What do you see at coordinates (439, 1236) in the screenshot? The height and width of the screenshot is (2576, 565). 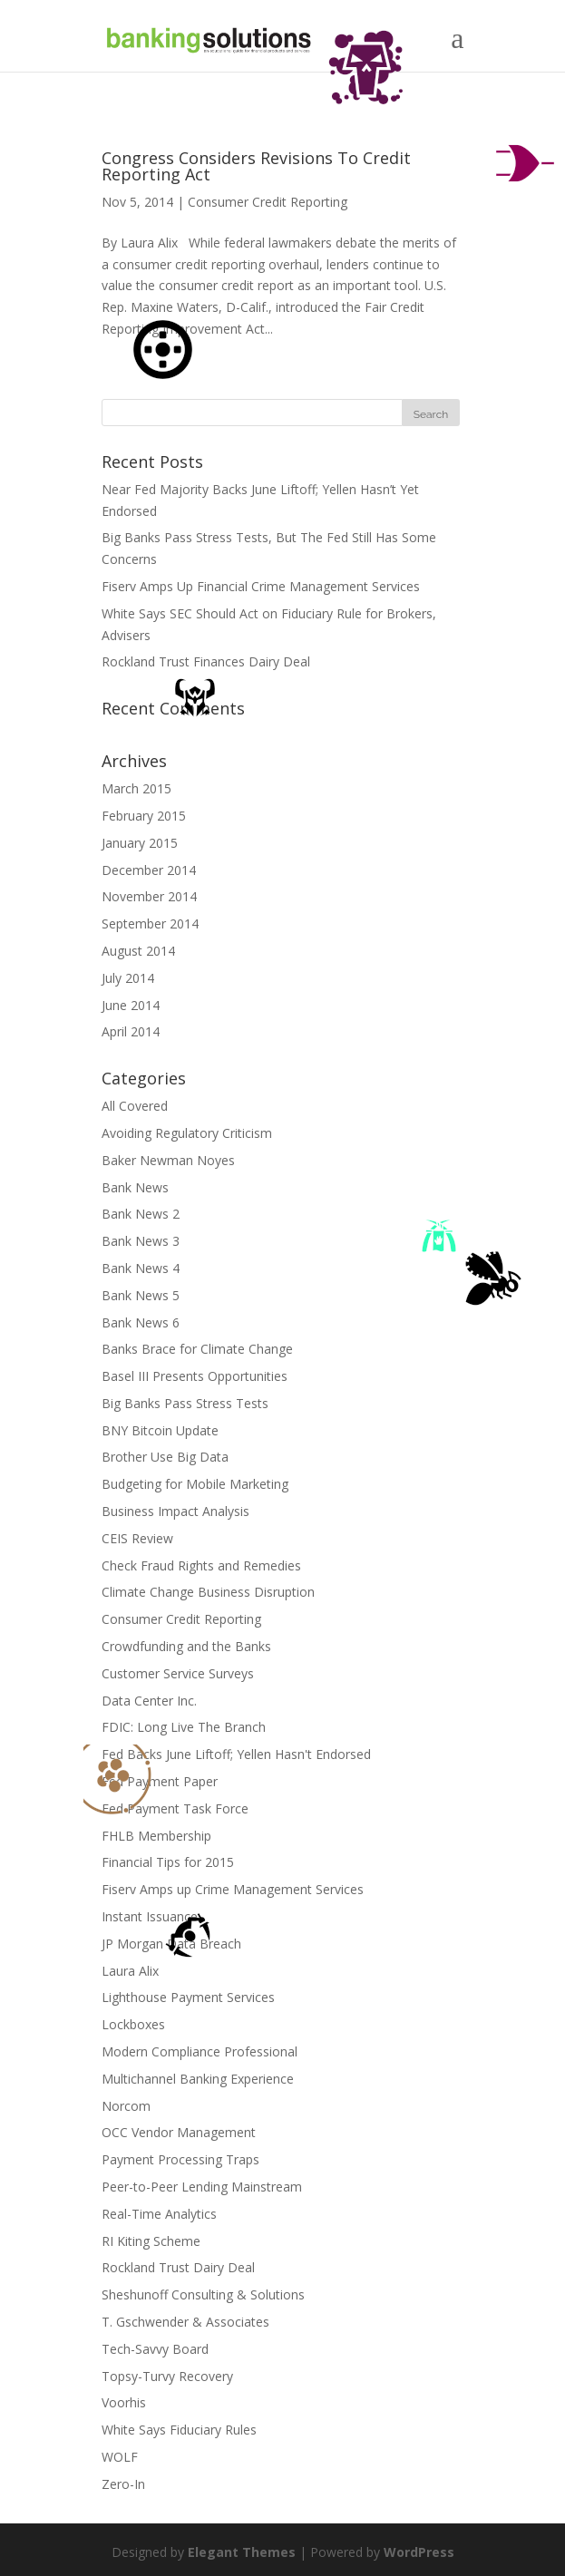 I see `select a clan or faction banner` at bounding box center [439, 1236].